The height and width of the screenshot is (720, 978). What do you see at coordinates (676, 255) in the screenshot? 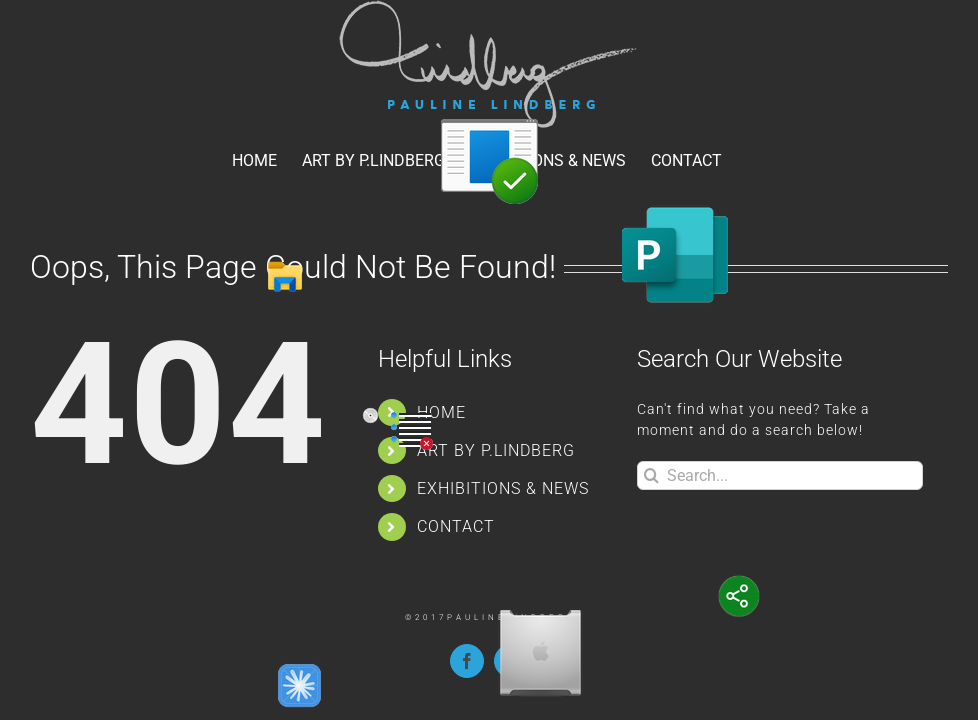
I see `open Microsoft Publisher application` at bounding box center [676, 255].